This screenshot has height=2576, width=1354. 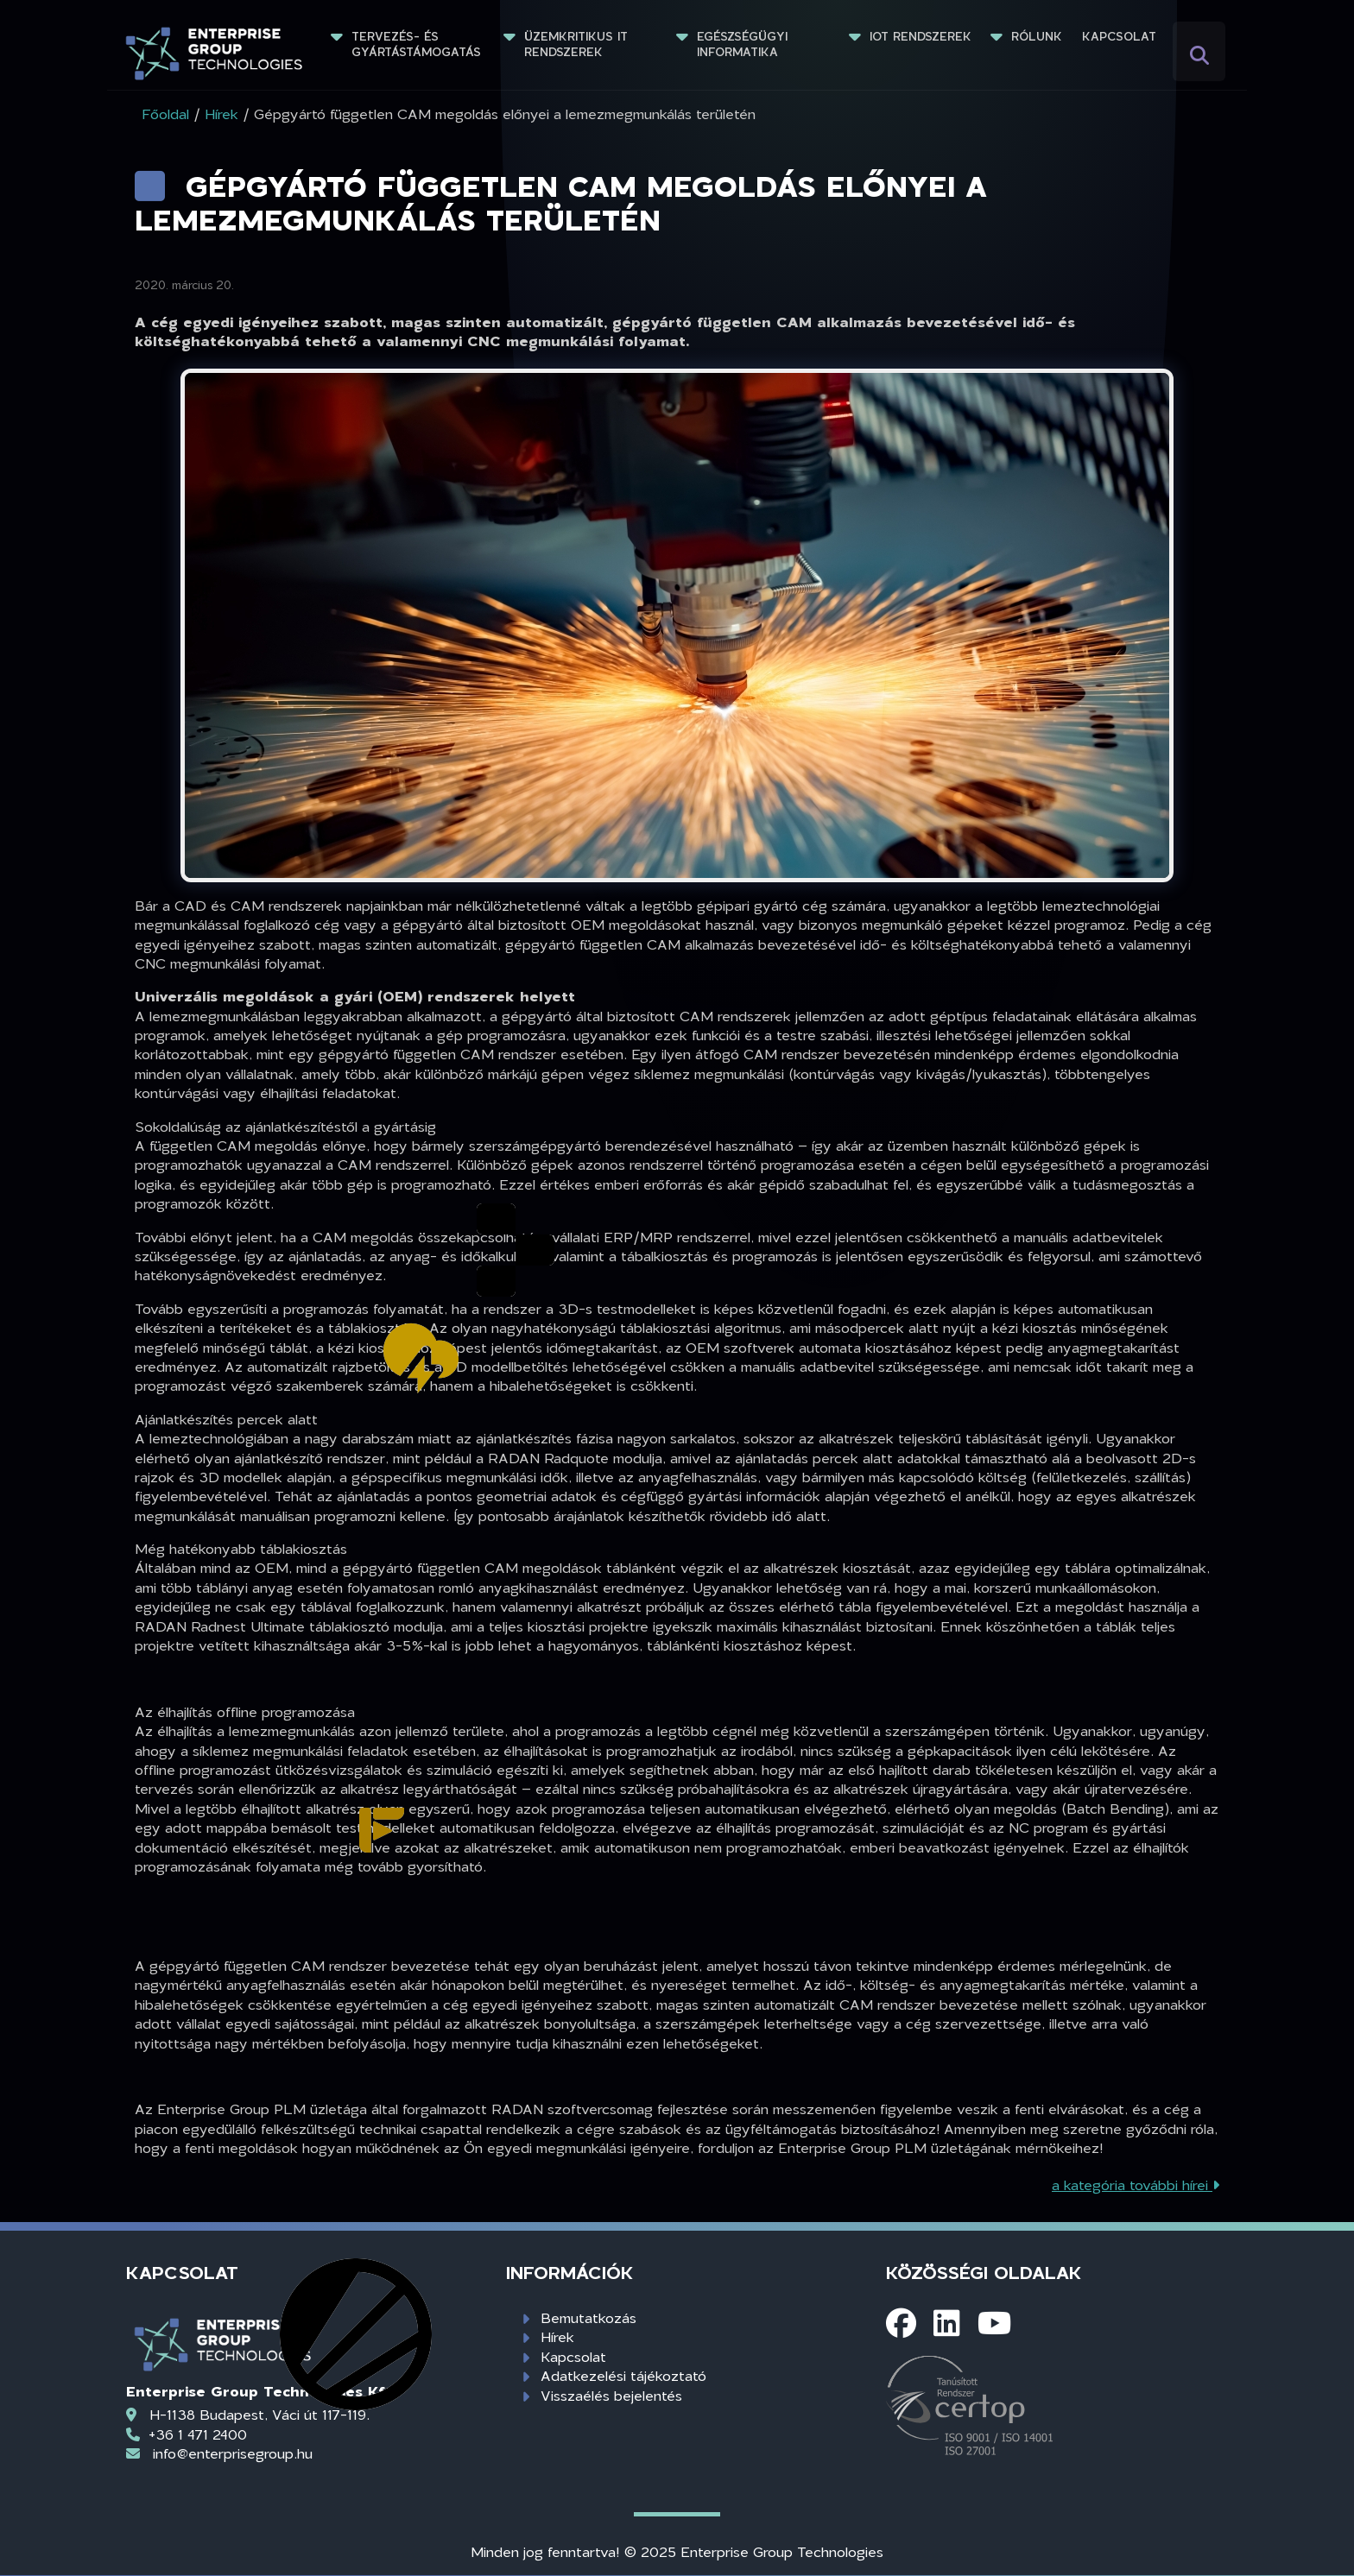 What do you see at coordinates (356, 2334) in the screenshot?
I see `ESL Gaming logo` at bounding box center [356, 2334].